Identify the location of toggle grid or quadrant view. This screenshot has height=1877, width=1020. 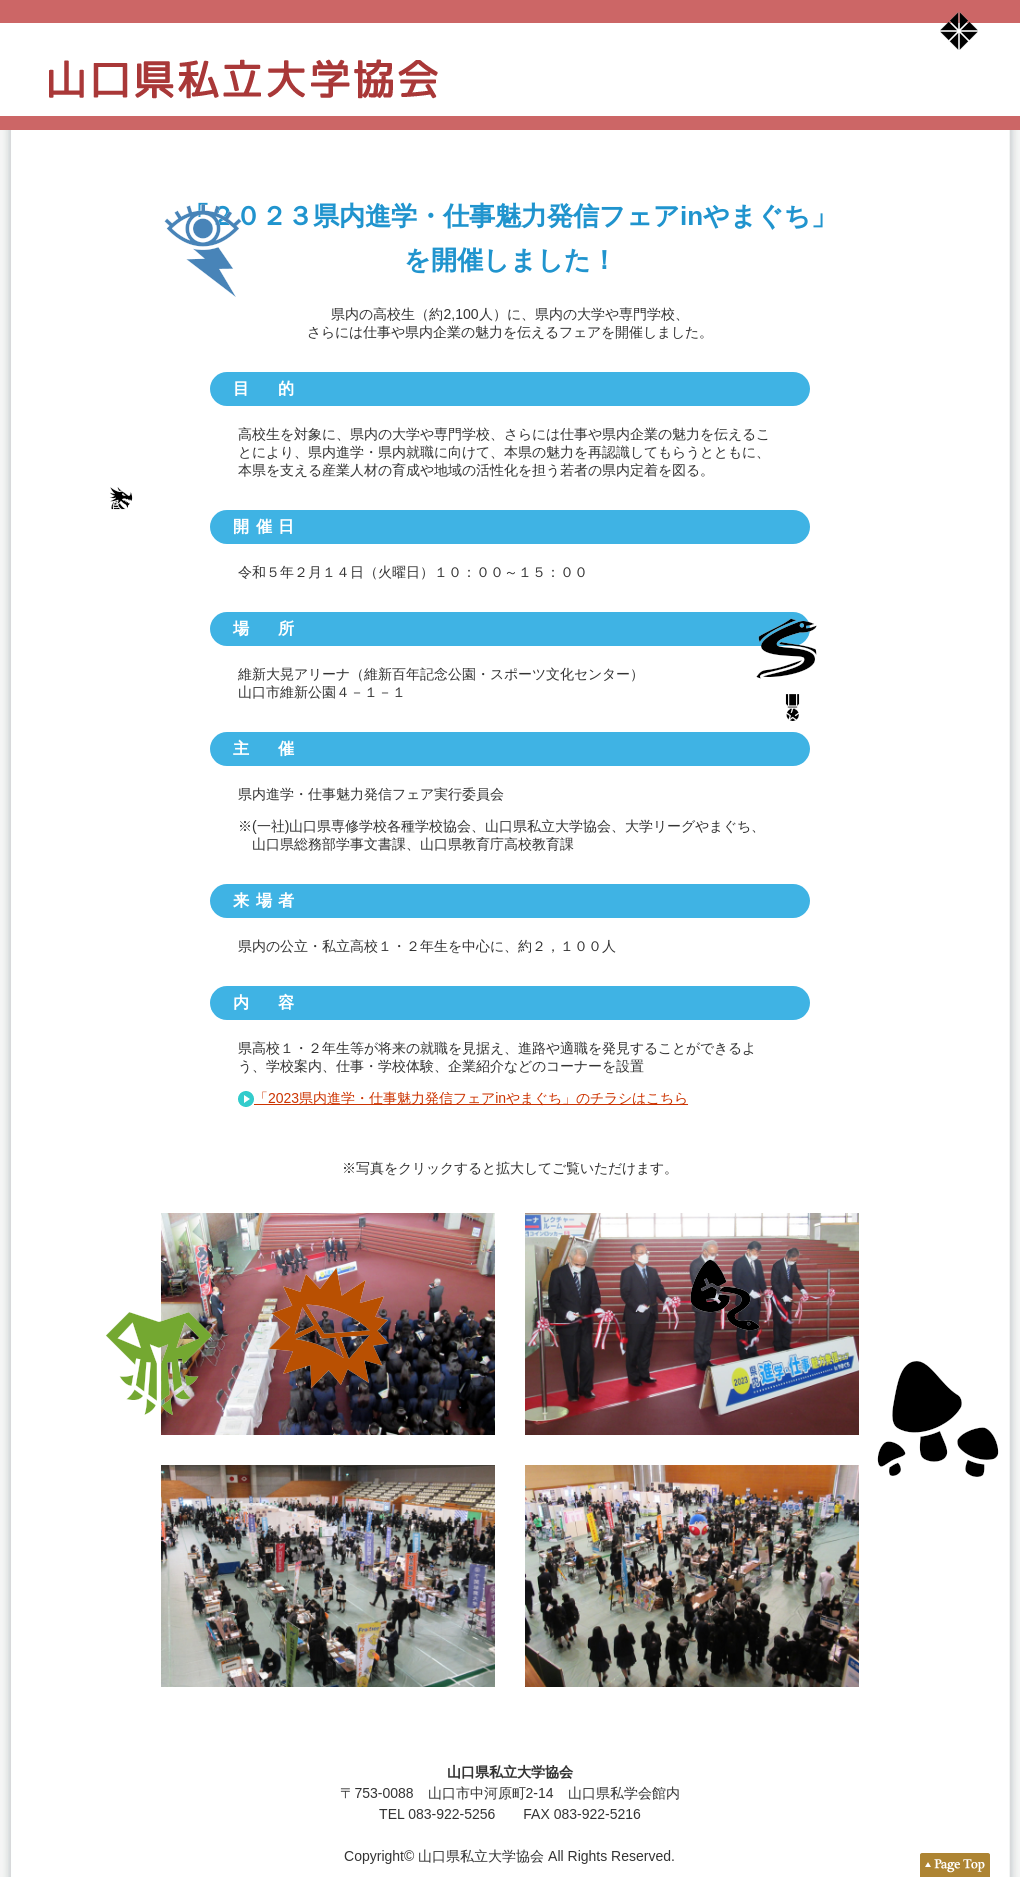
(959, 31).